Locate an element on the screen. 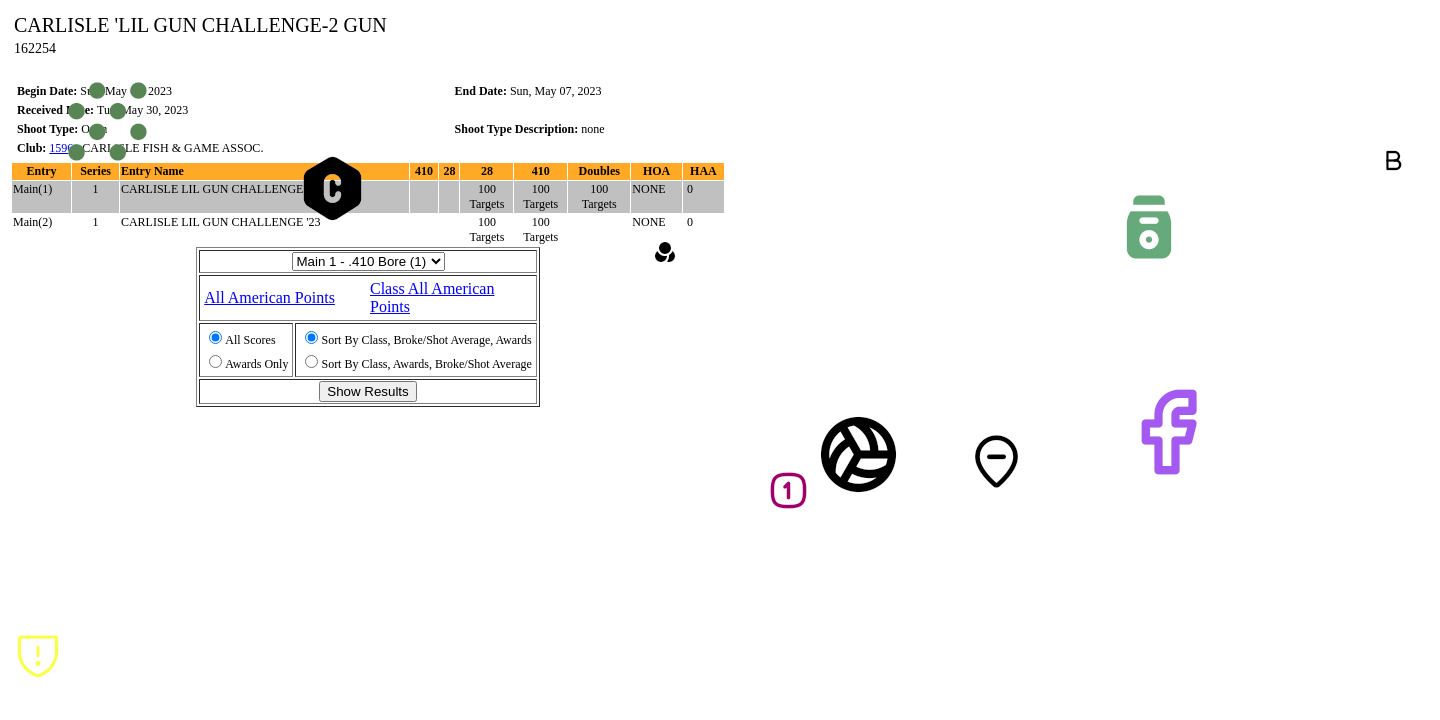 The height and width of the screenshot is (720, 1440). adjust image grain or noise settings is located at coordinates (107, 121).